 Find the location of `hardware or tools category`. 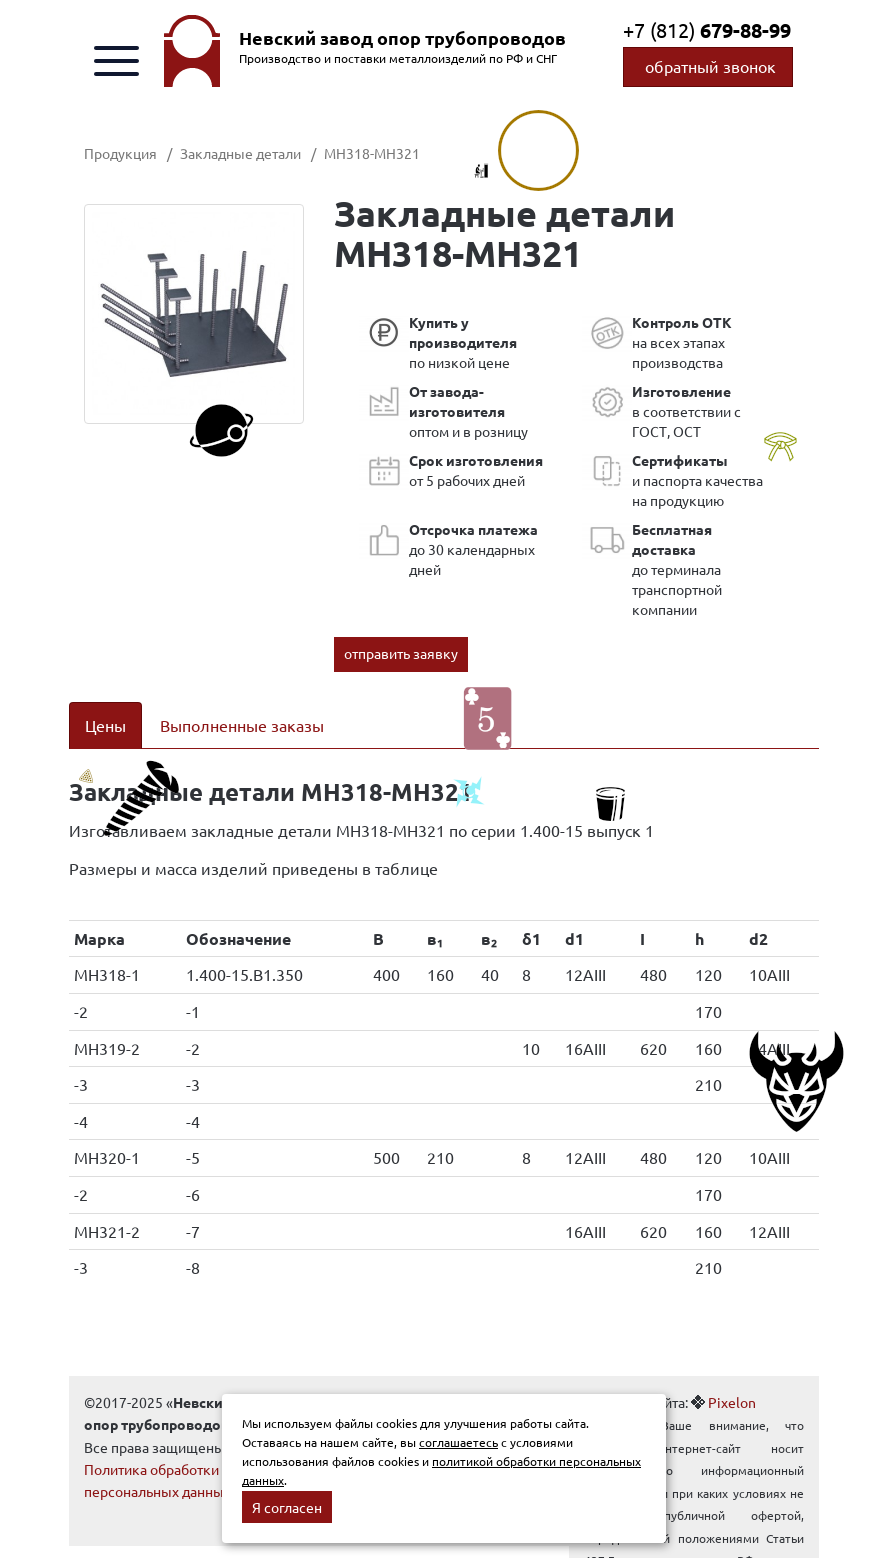

hardware or tools category is located at coordinates (141, 798).